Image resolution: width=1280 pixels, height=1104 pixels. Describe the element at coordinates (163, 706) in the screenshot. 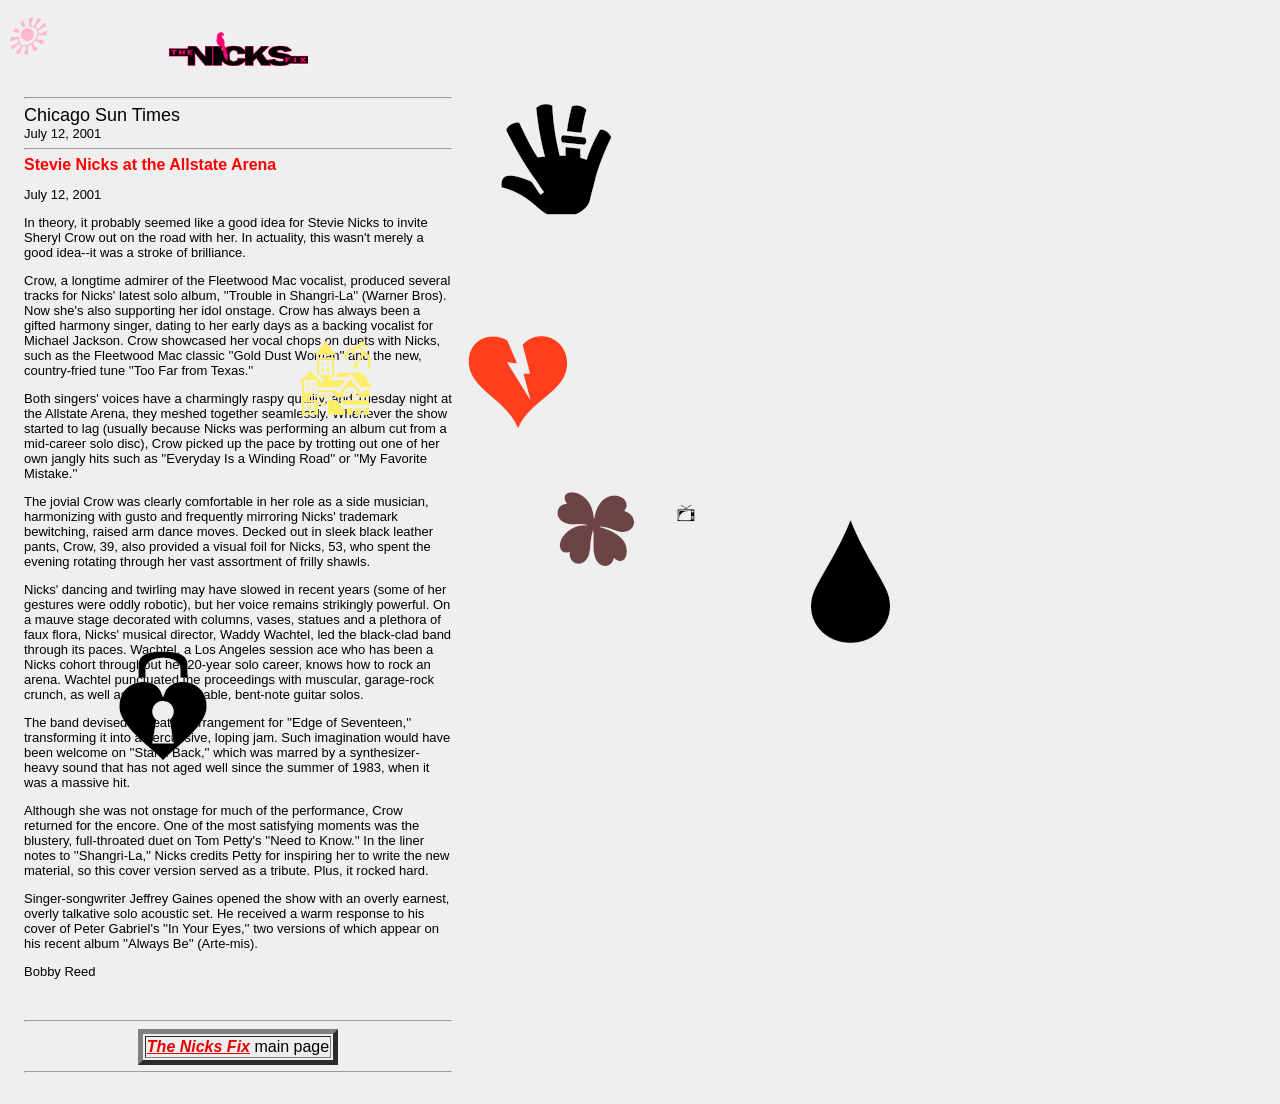

I see `indicates protected or private favorites` at that location.